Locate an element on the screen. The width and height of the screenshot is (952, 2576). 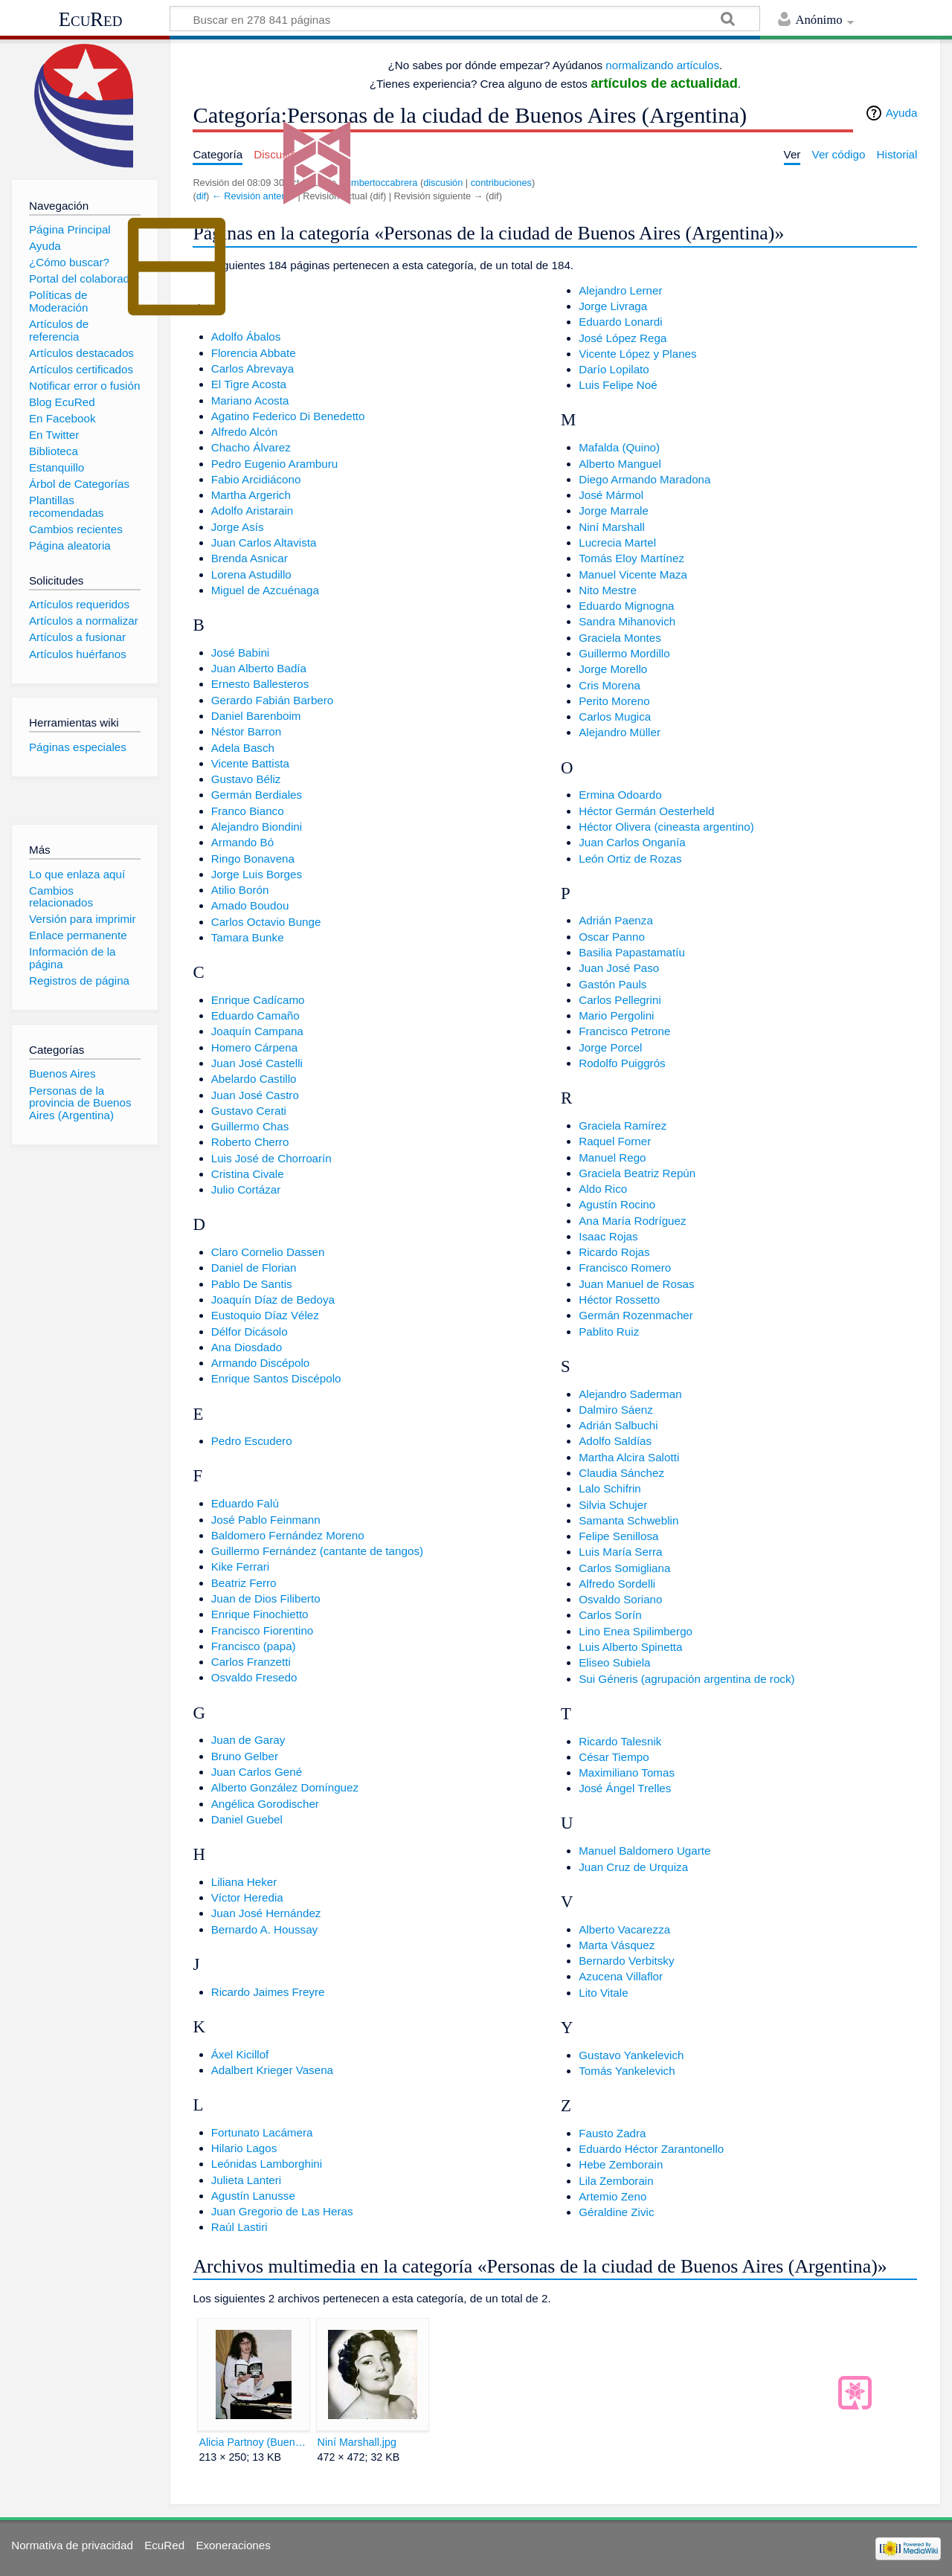
quarkus framework logo is located at coordinates (855, 2392).